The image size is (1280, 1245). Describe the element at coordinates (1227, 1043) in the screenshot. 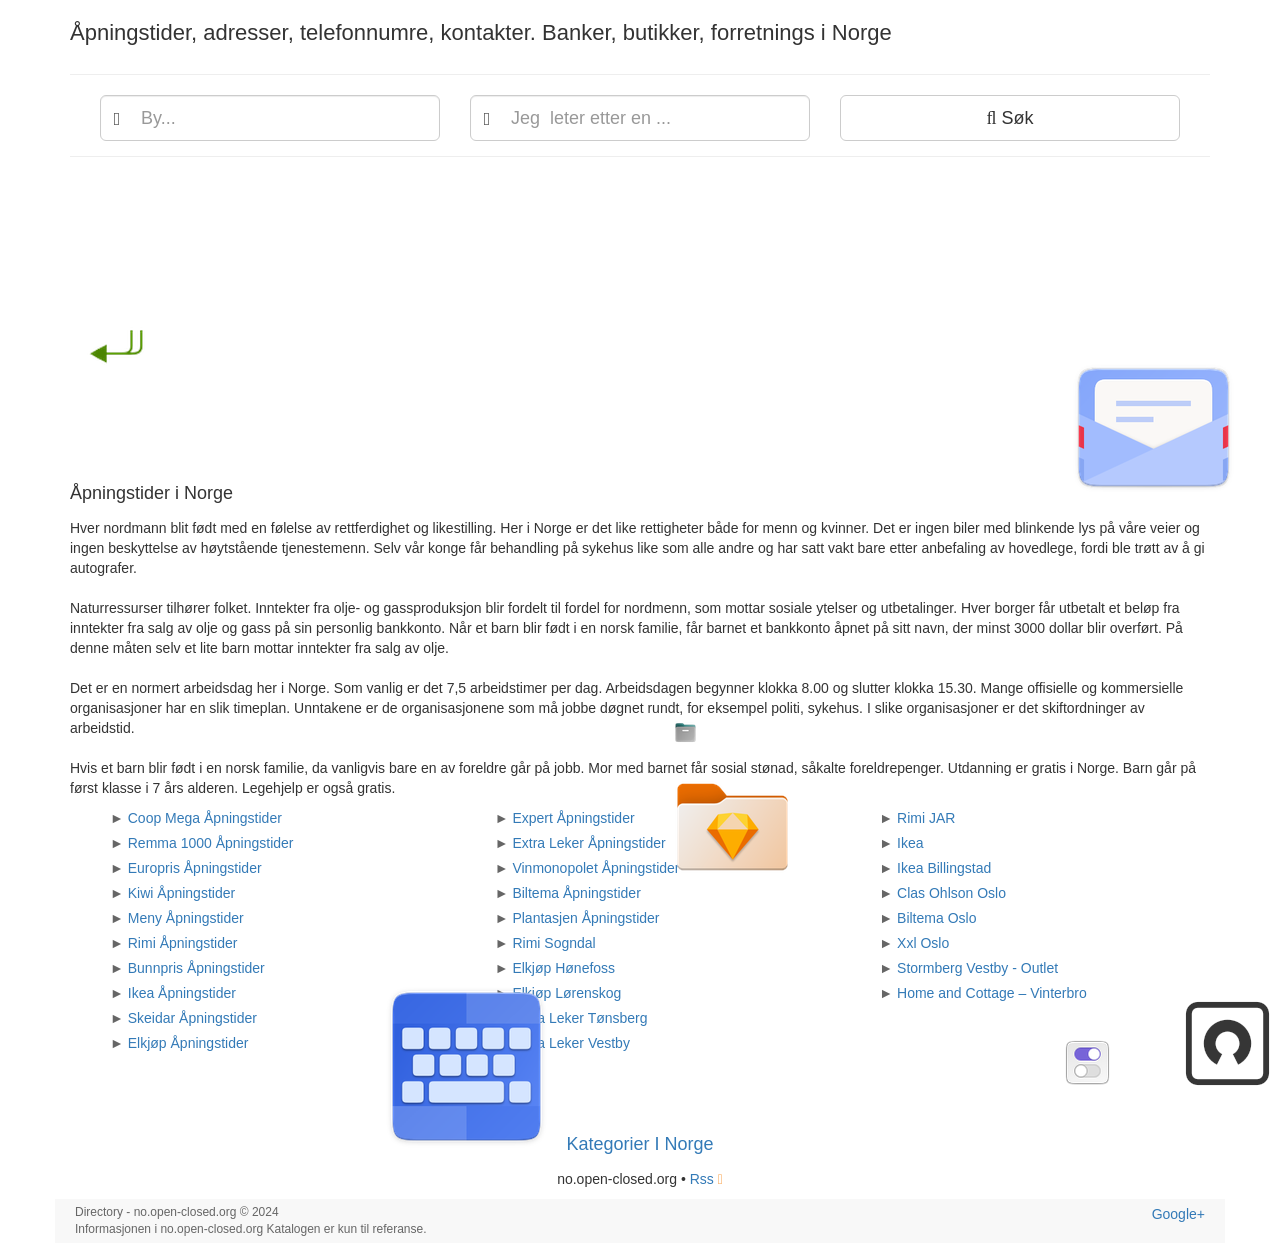

I see `open déjà dup backup utility` at that location.